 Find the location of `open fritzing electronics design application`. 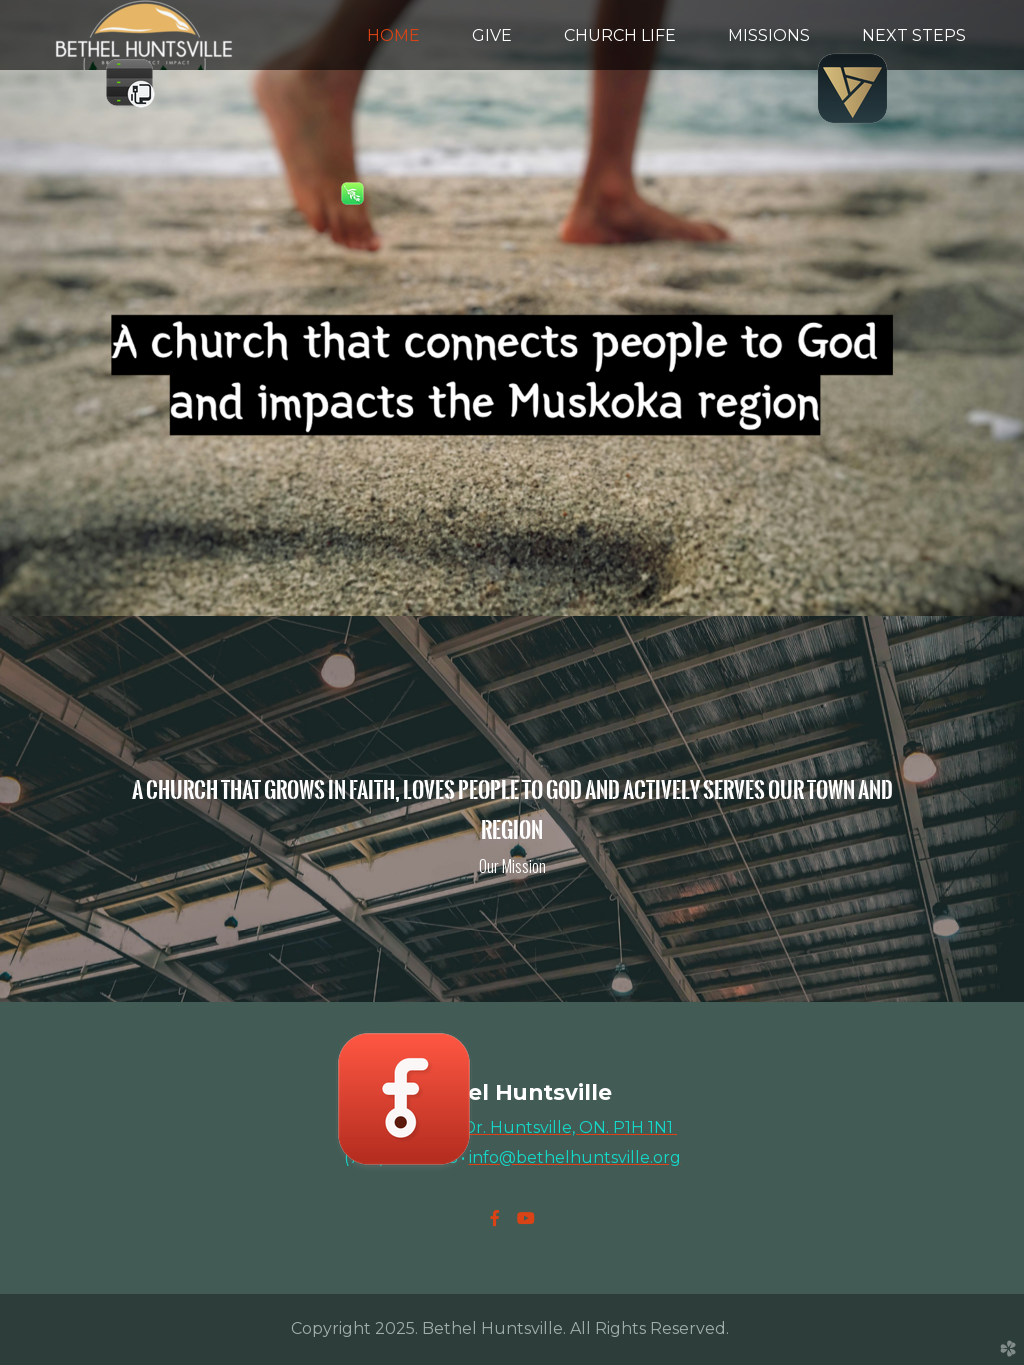

open fritzing electronics design application is located at coordinates (404, 1099).